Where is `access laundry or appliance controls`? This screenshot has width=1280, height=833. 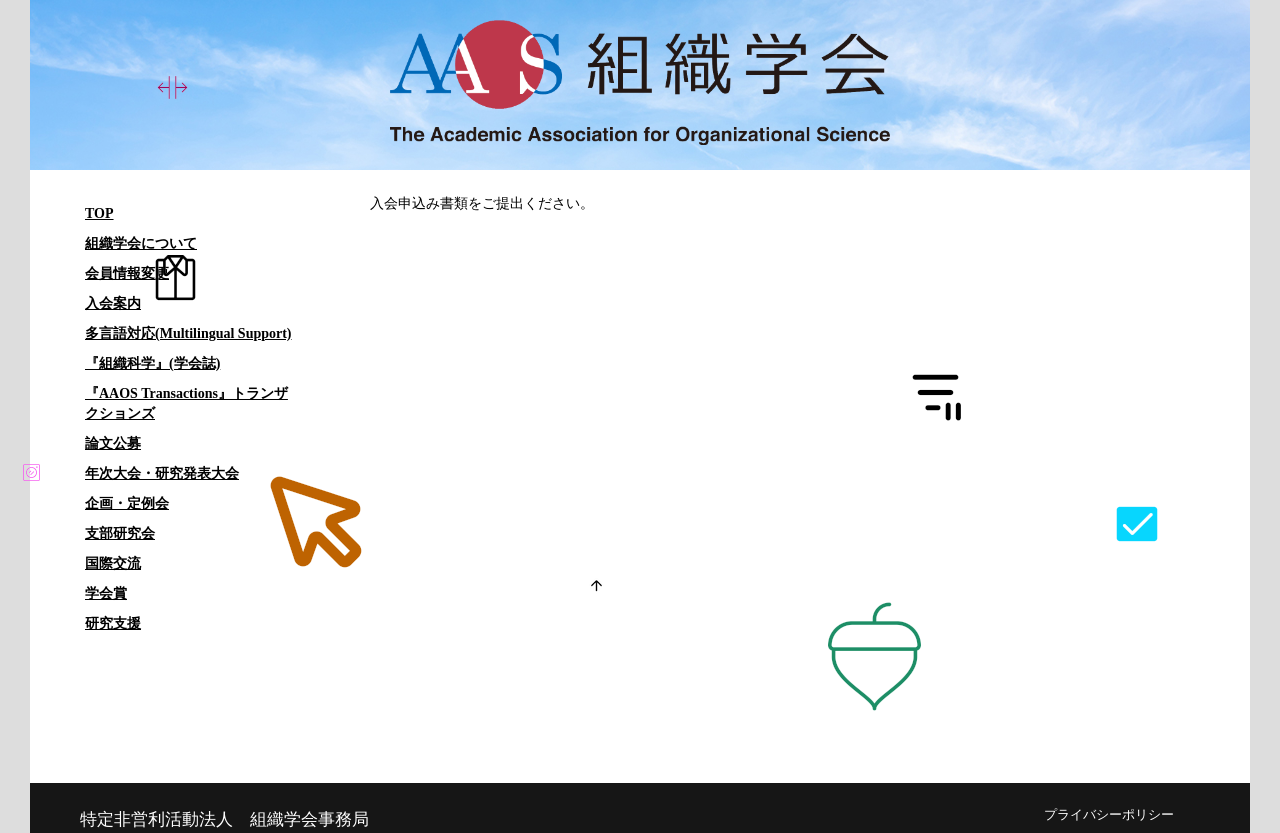 access laundry or appliance controls is located at coordinates (31, 472).